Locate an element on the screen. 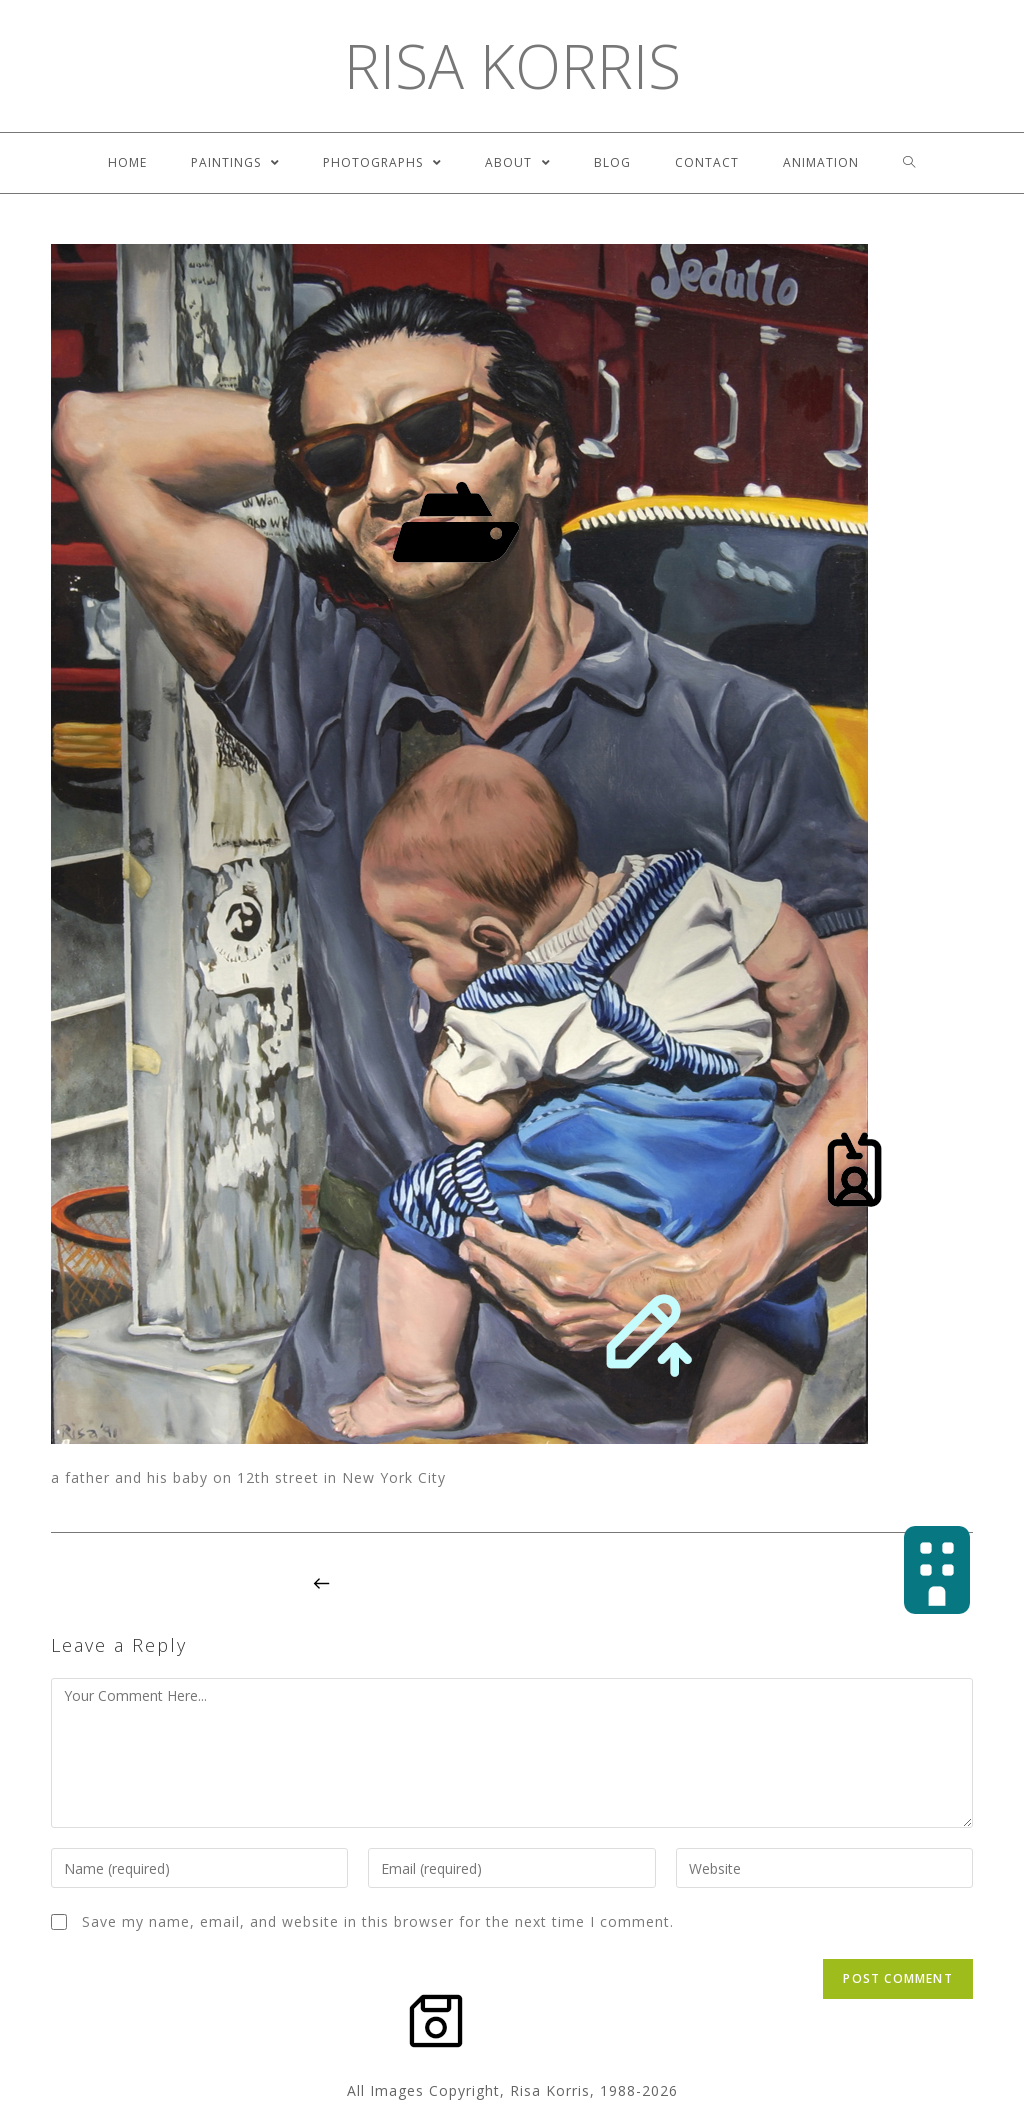  view employee badge or identification is located at coordinates (854, 1169).